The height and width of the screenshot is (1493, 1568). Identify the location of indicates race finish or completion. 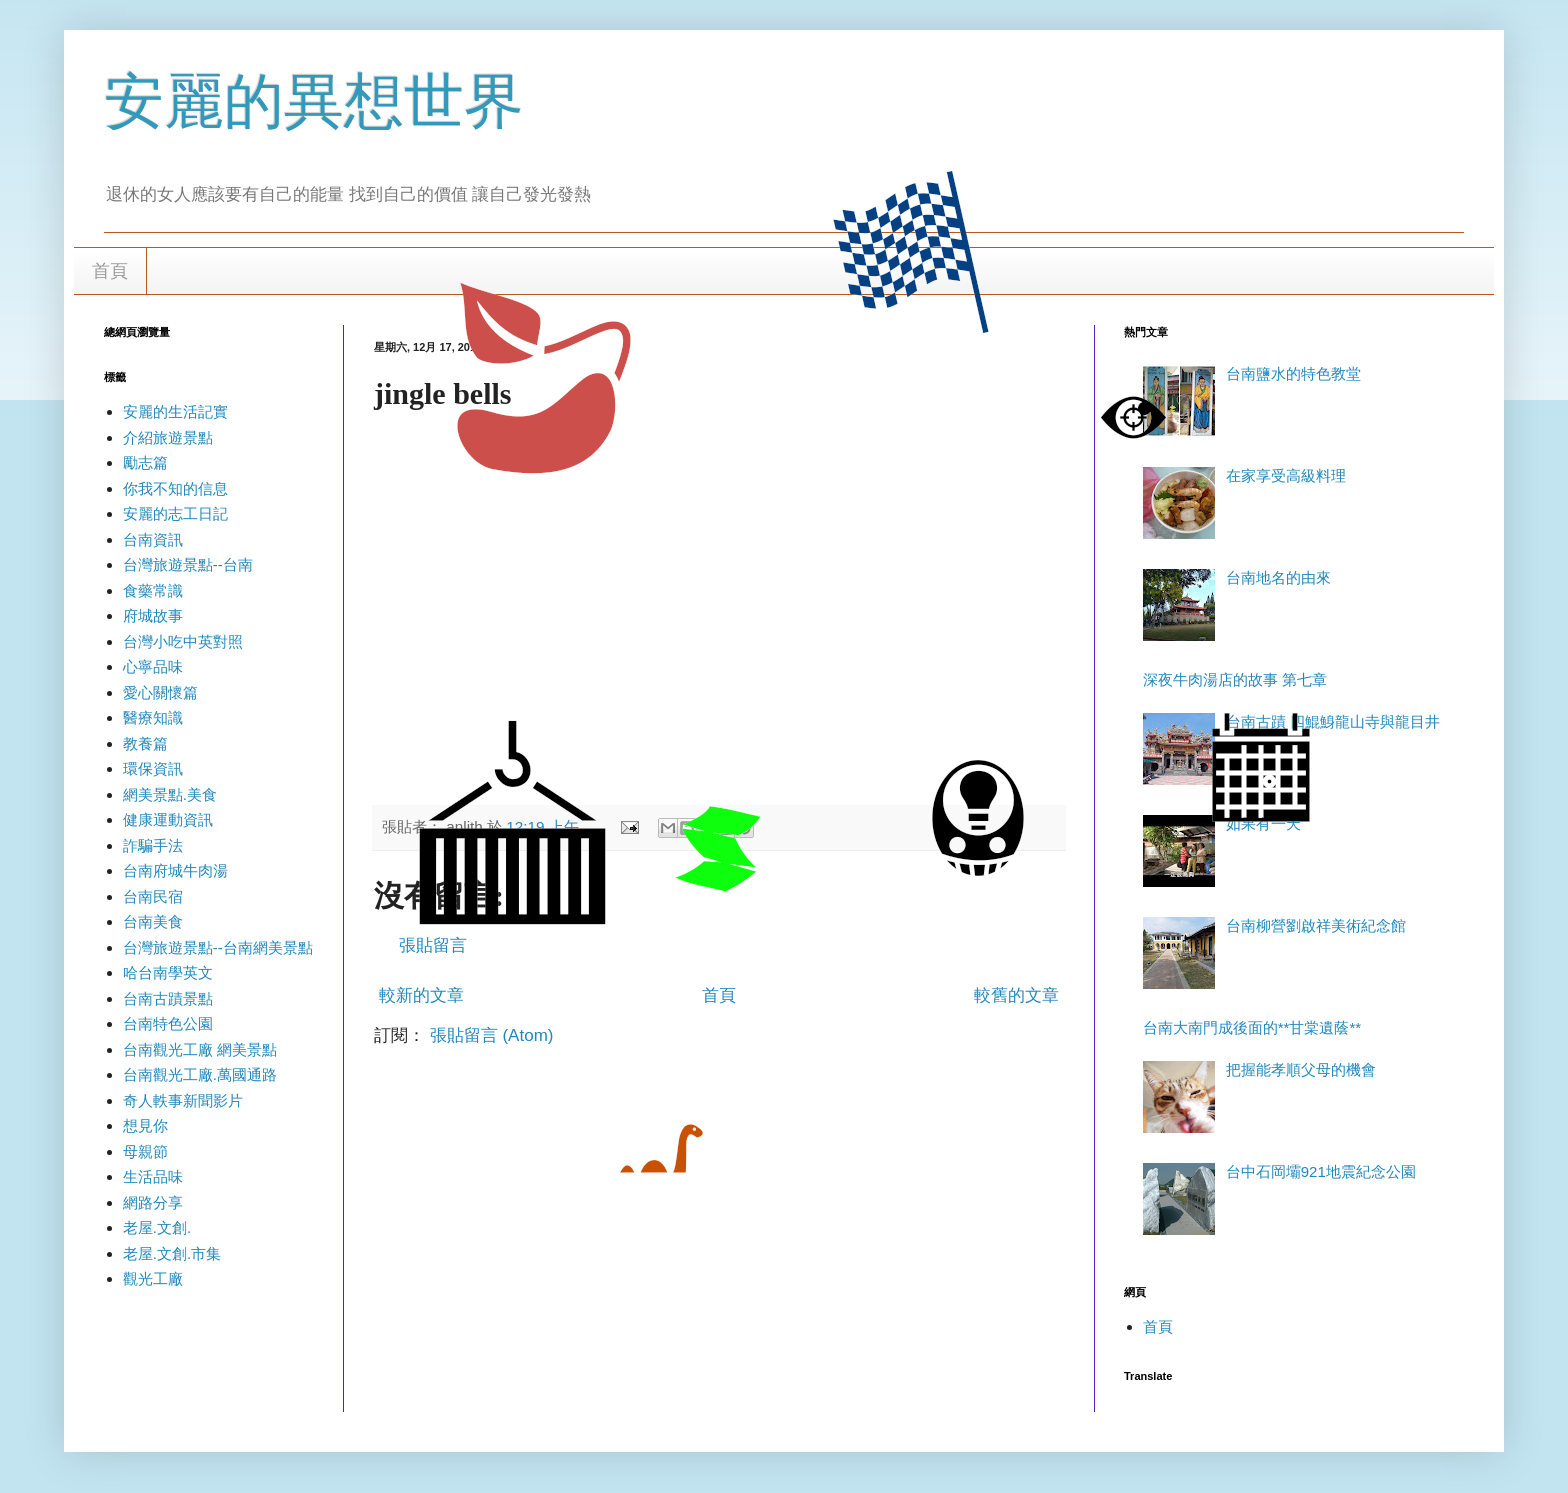
(911, 252).